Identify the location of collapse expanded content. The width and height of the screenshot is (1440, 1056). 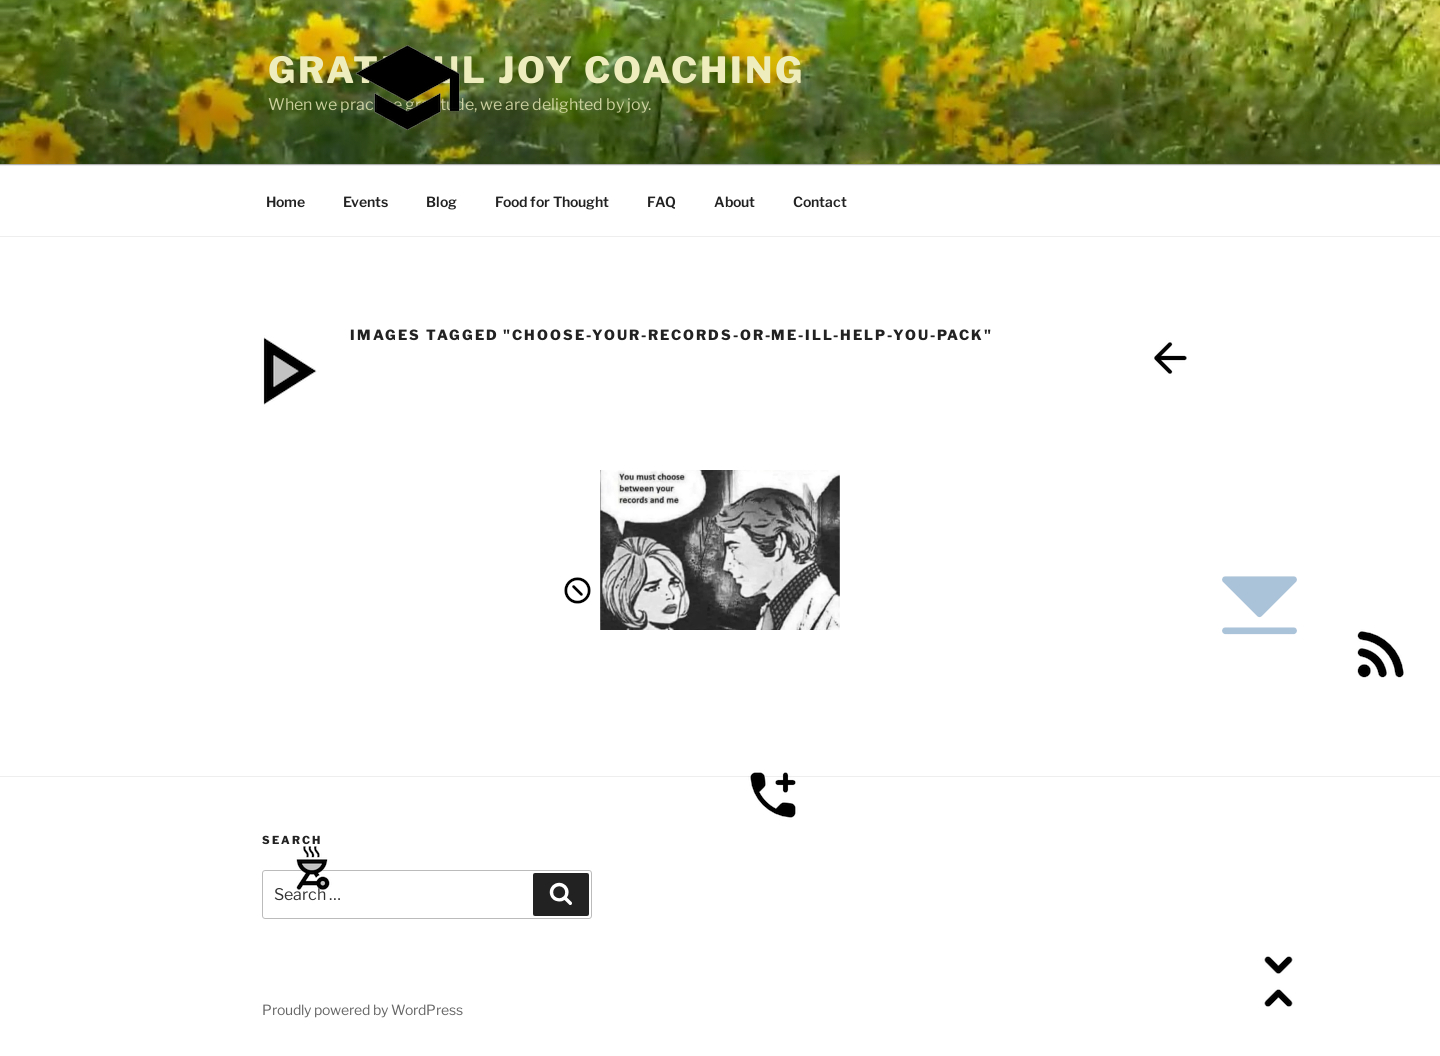
(1278, 981).